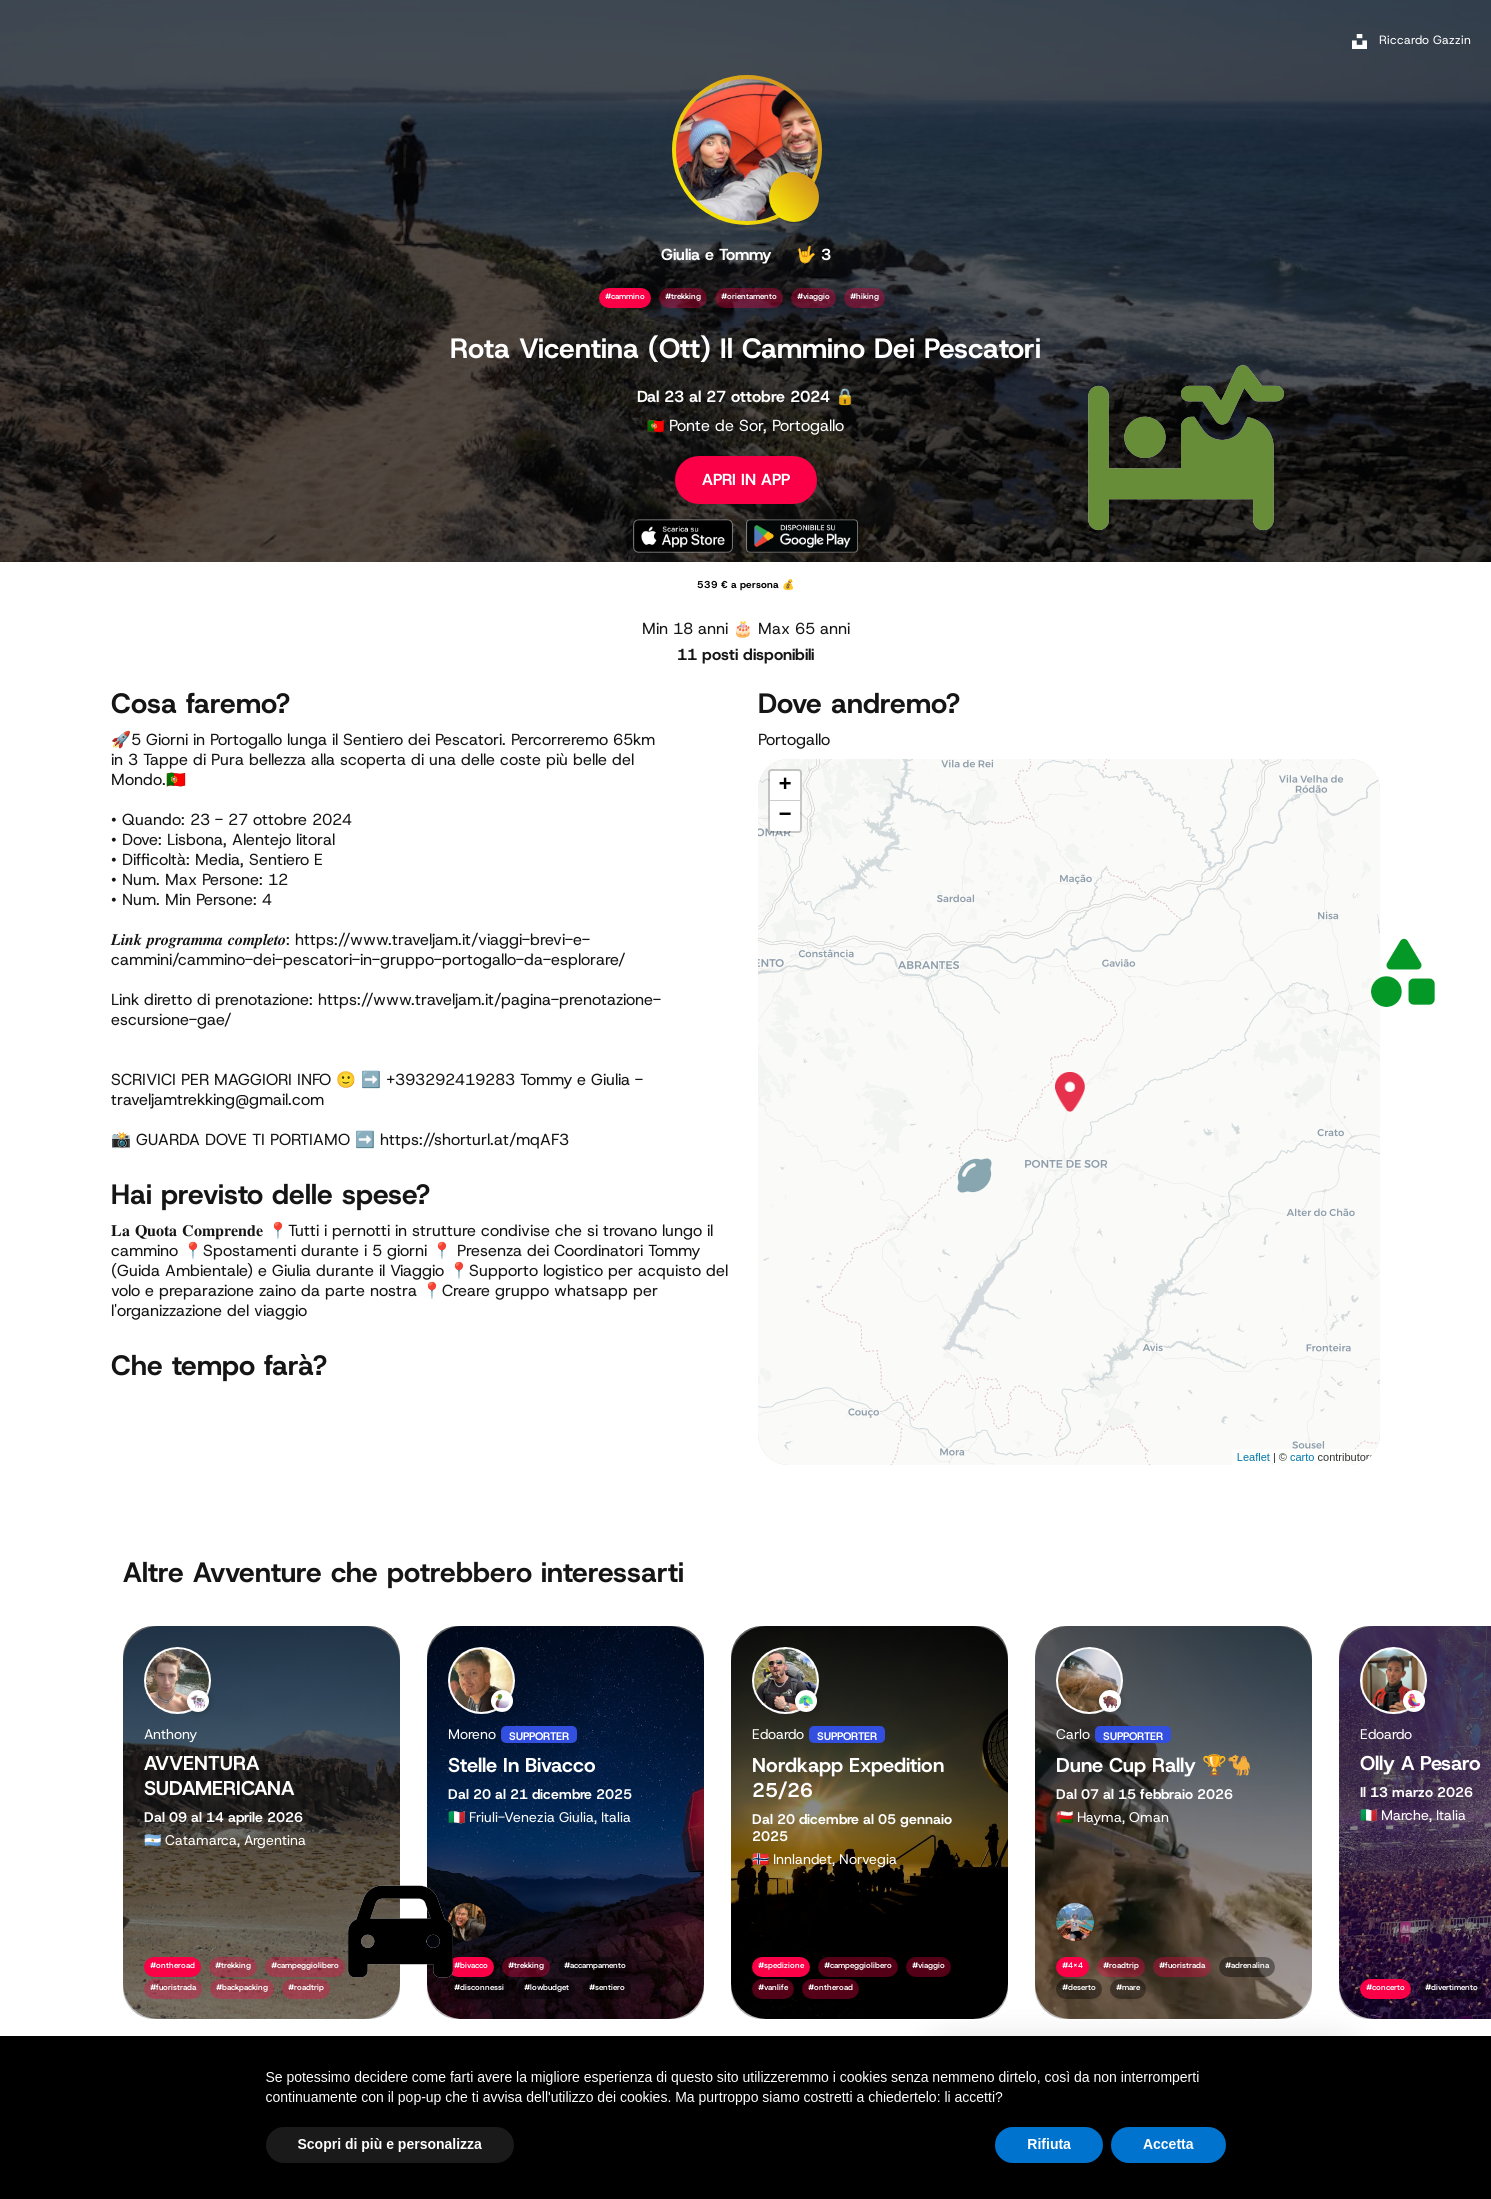  What do you see at coordinates (1404, 974) in the screenshot?
I see `access shape tools or drawing options` at bounding box center [1404, 974].